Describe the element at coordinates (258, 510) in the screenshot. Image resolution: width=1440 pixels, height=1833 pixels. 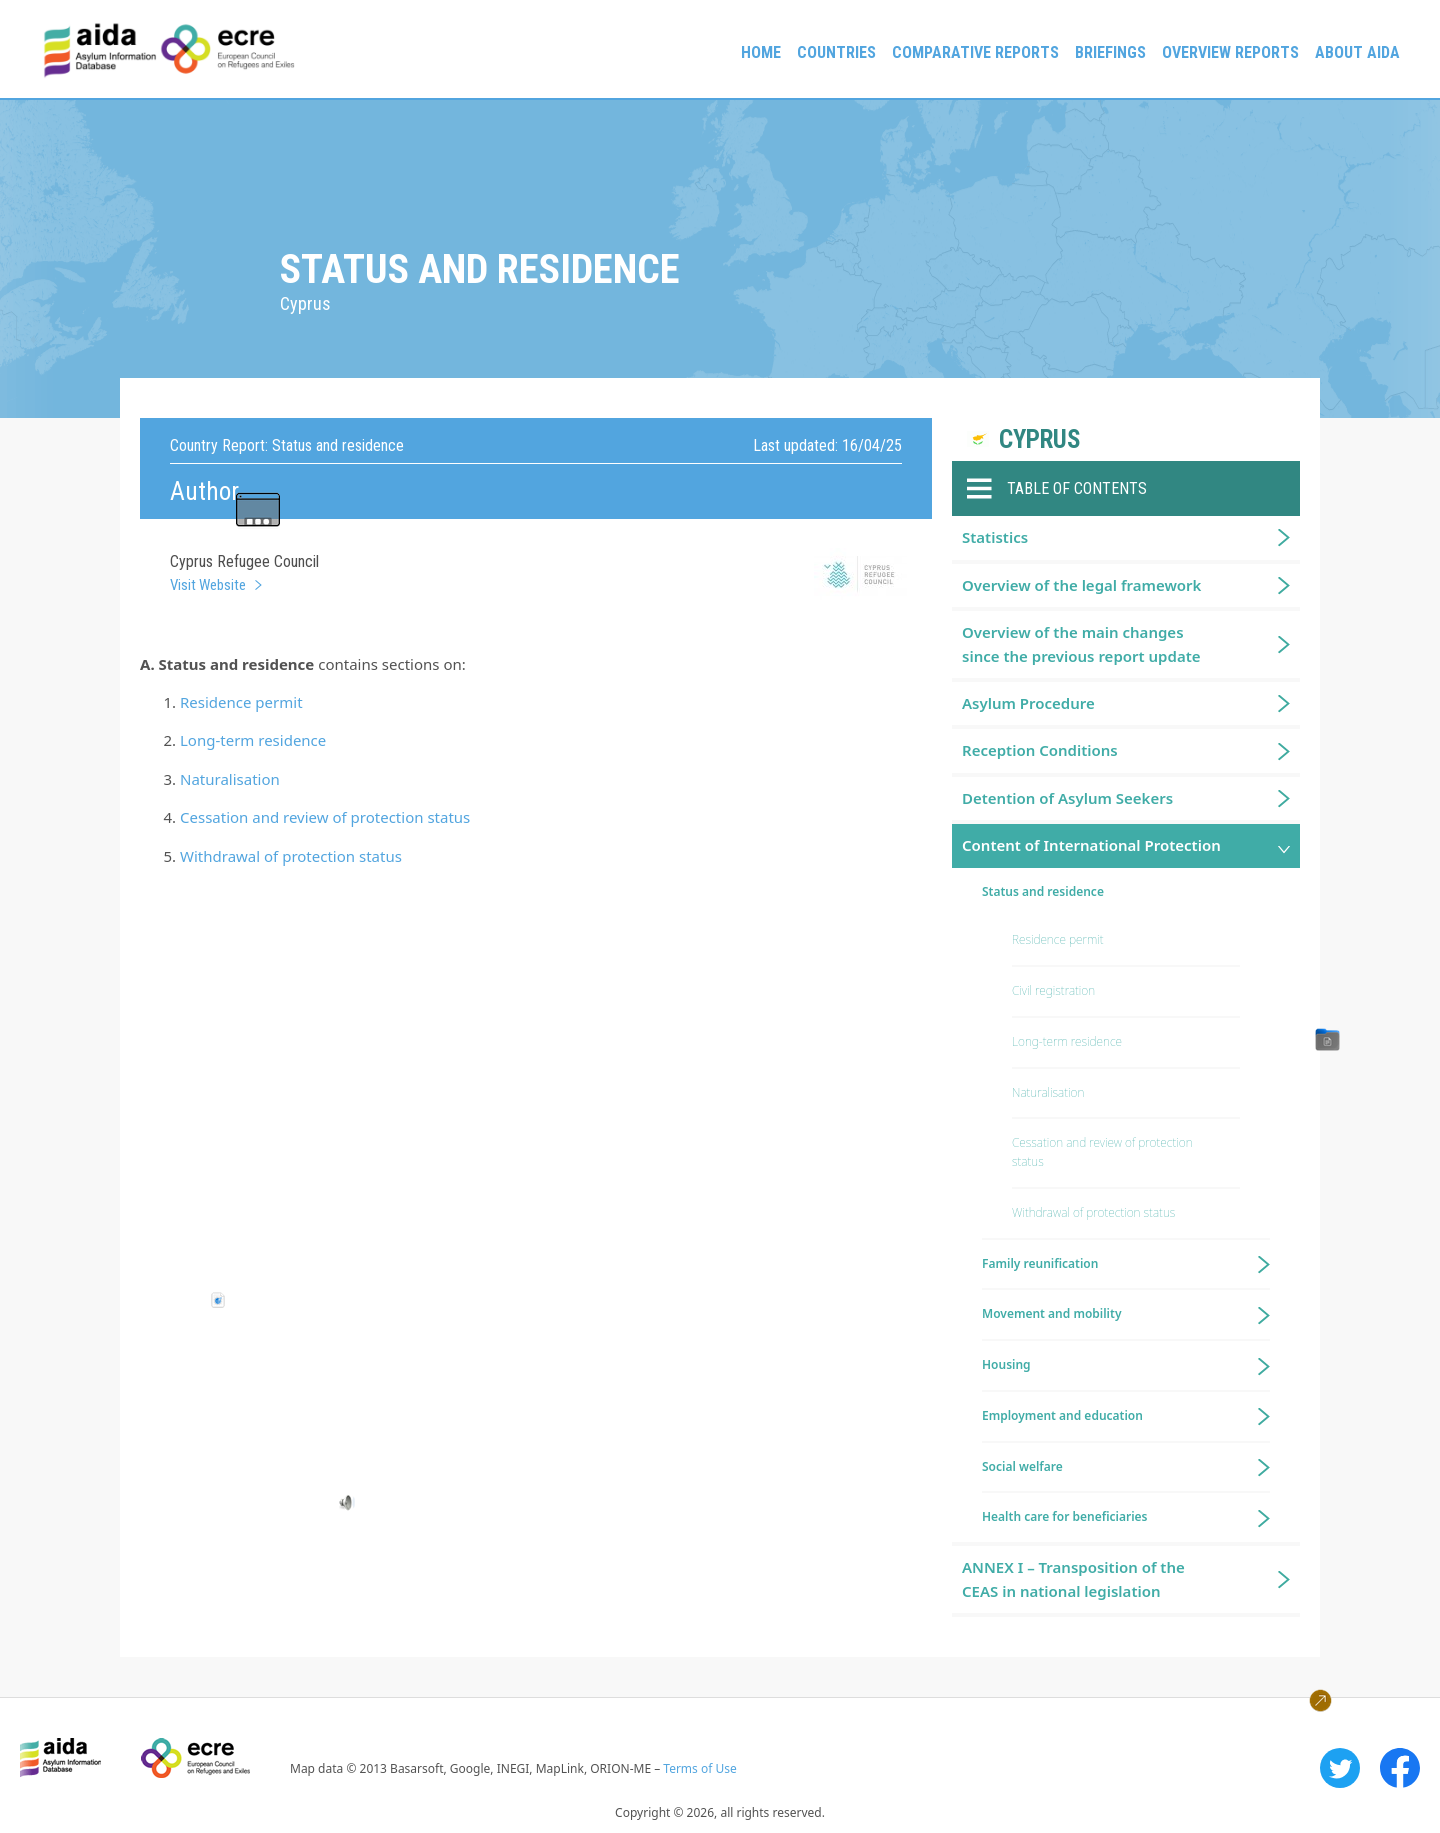
I see `access desktop folder in sidebar` at that location.